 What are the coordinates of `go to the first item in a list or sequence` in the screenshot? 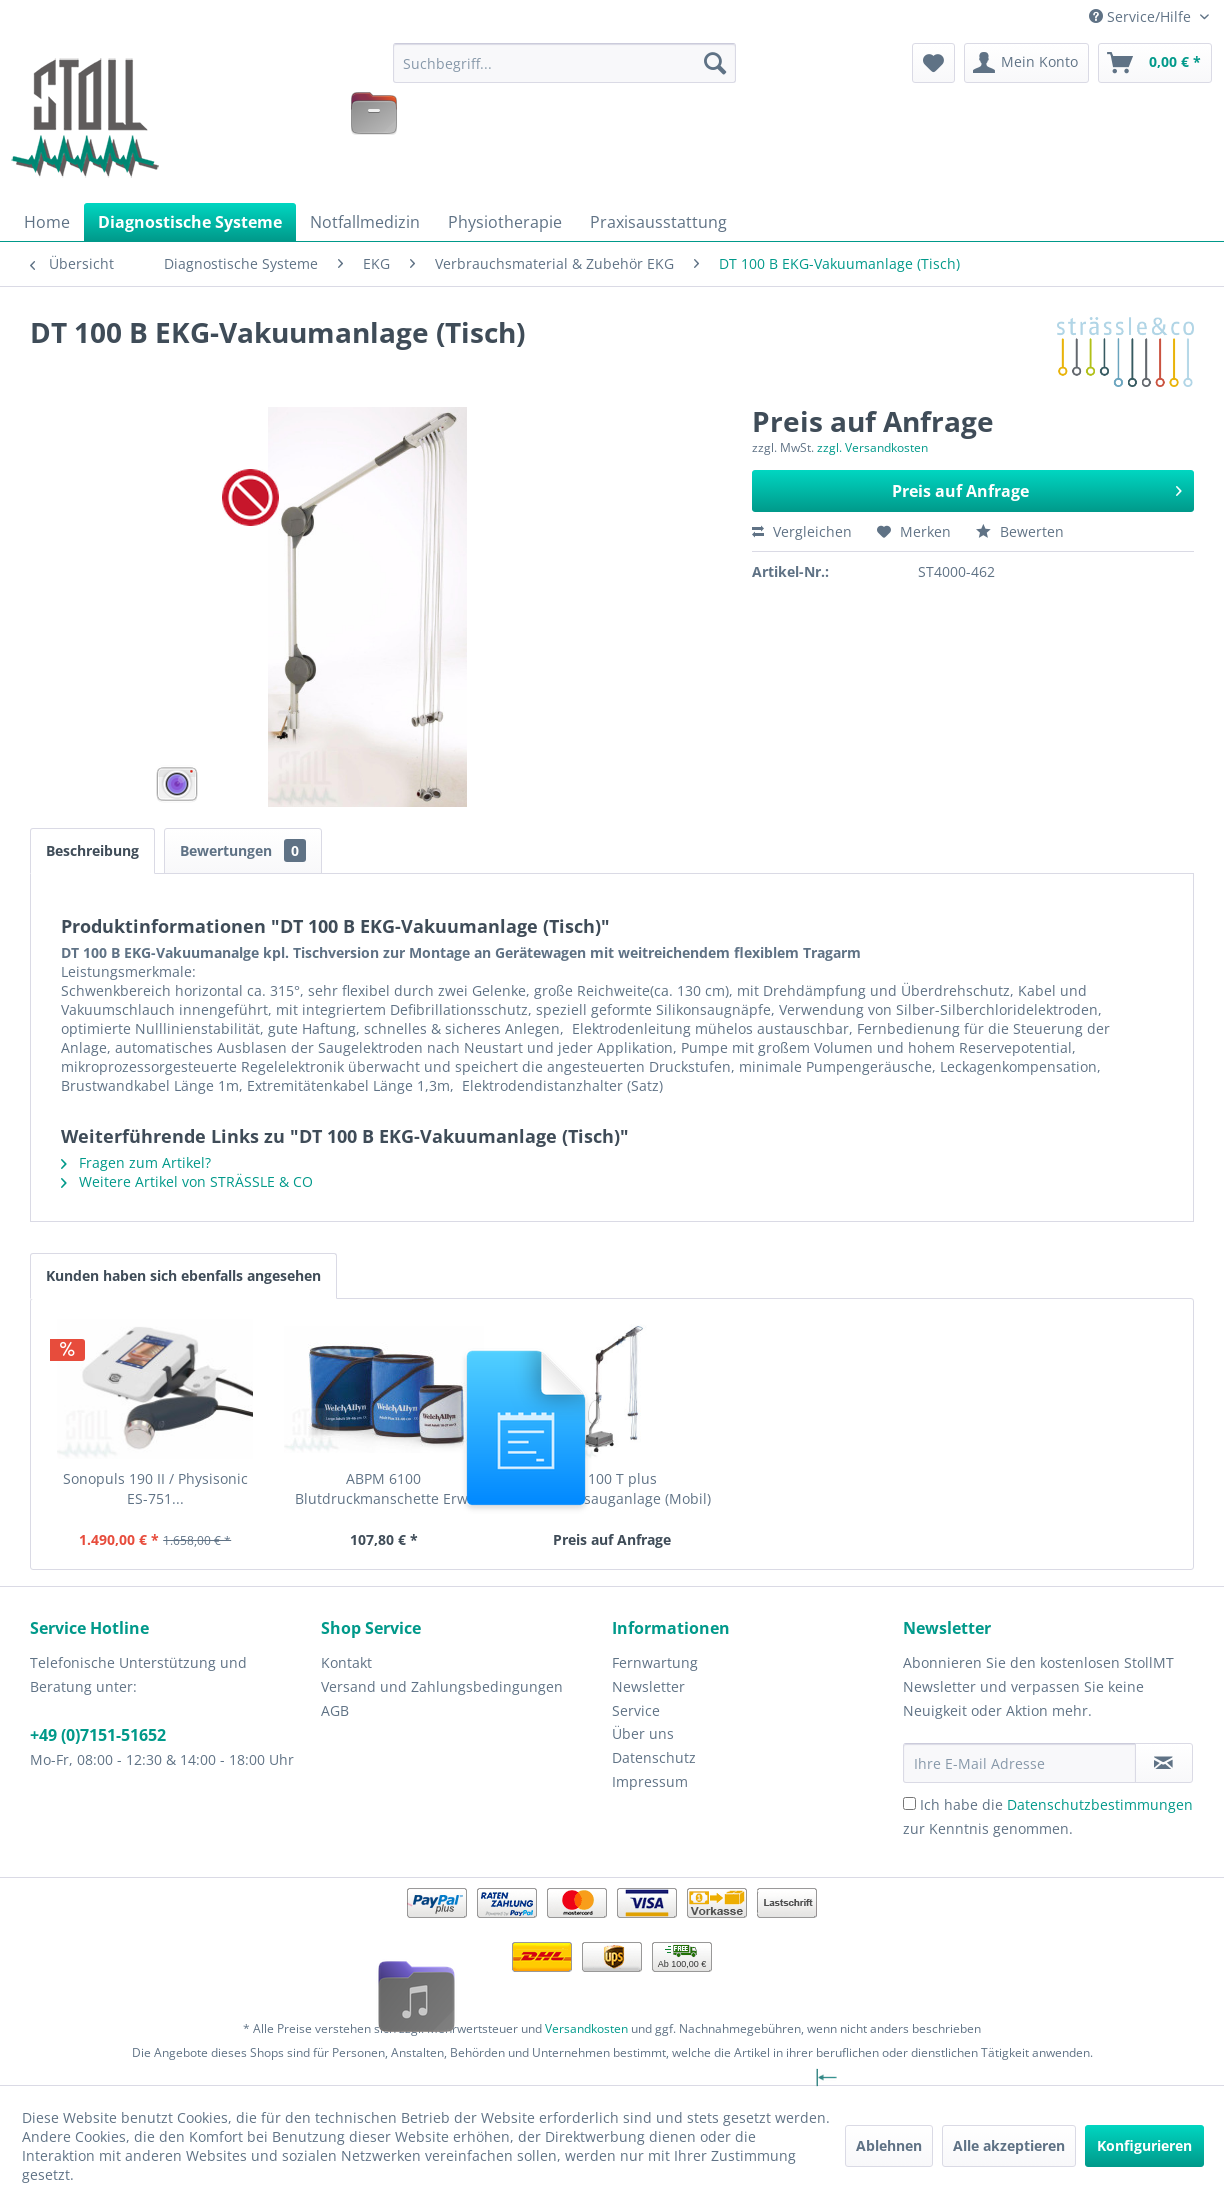 It's located at (826, 2077).